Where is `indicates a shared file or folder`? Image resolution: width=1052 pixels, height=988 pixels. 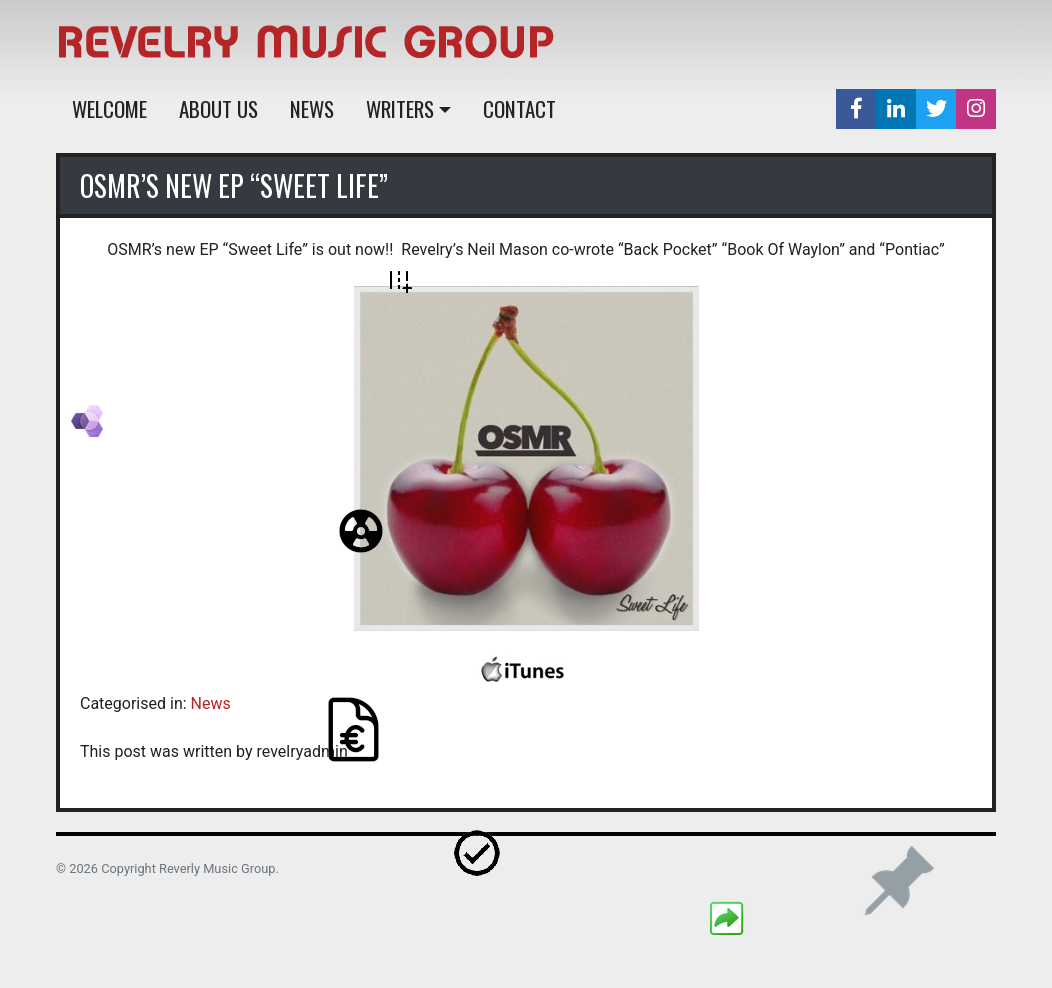 indicates a shared file or folder is located at coordinates (752, 892).